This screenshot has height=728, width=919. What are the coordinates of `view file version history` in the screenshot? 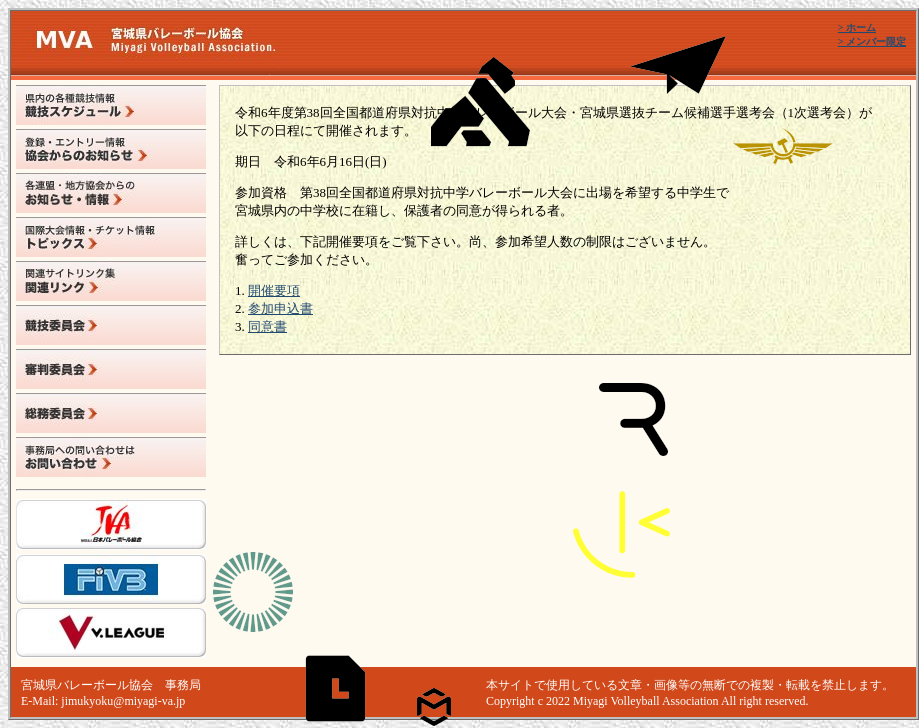 It's located at (335, 688).